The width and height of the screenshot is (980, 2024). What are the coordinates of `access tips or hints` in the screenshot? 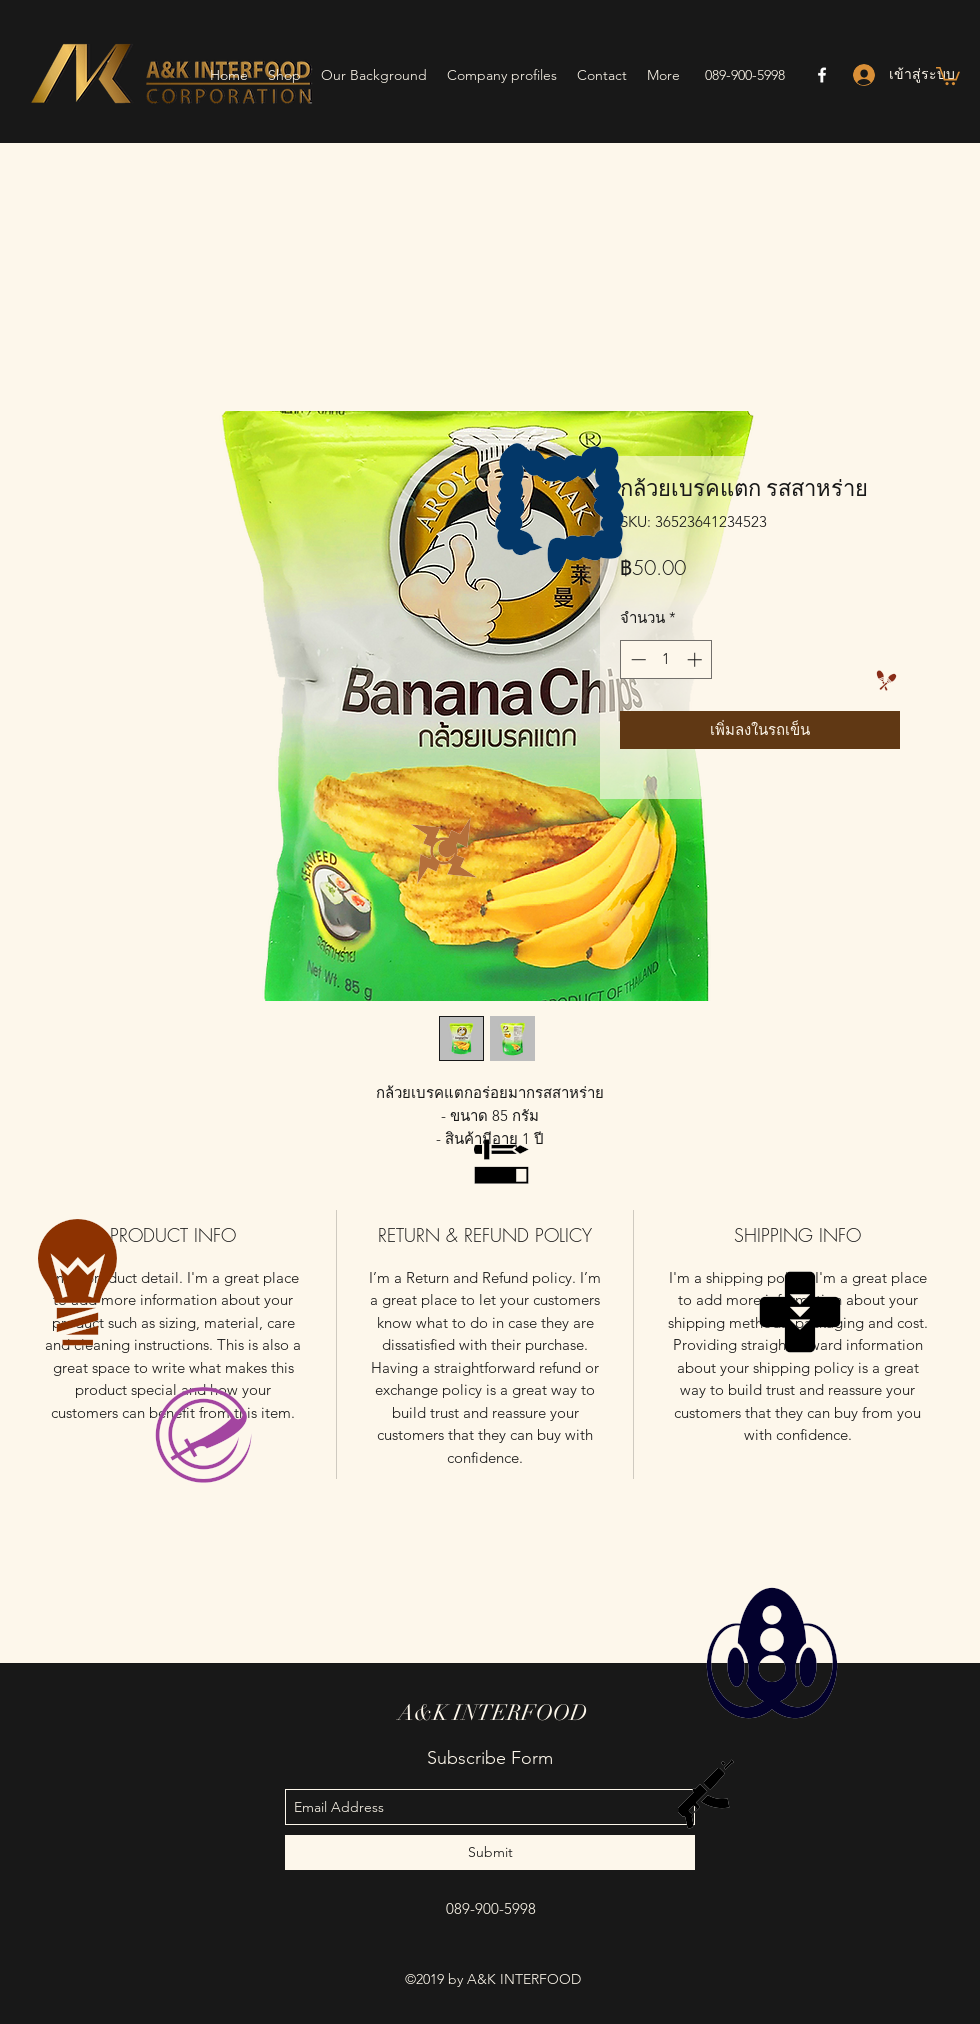 It's located at (80, 1283).